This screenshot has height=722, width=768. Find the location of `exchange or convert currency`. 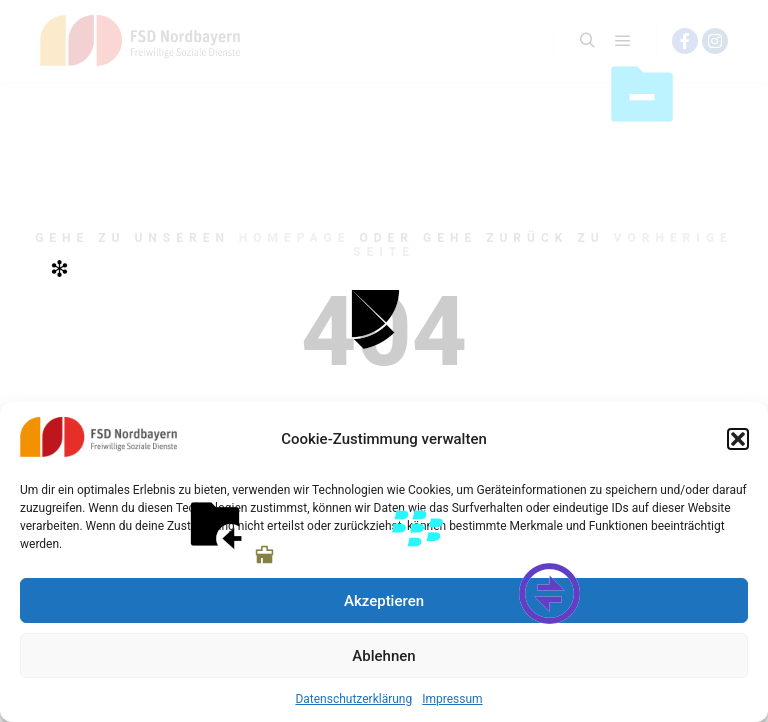

exchange or convert currency is located at coordinates (549, 593).